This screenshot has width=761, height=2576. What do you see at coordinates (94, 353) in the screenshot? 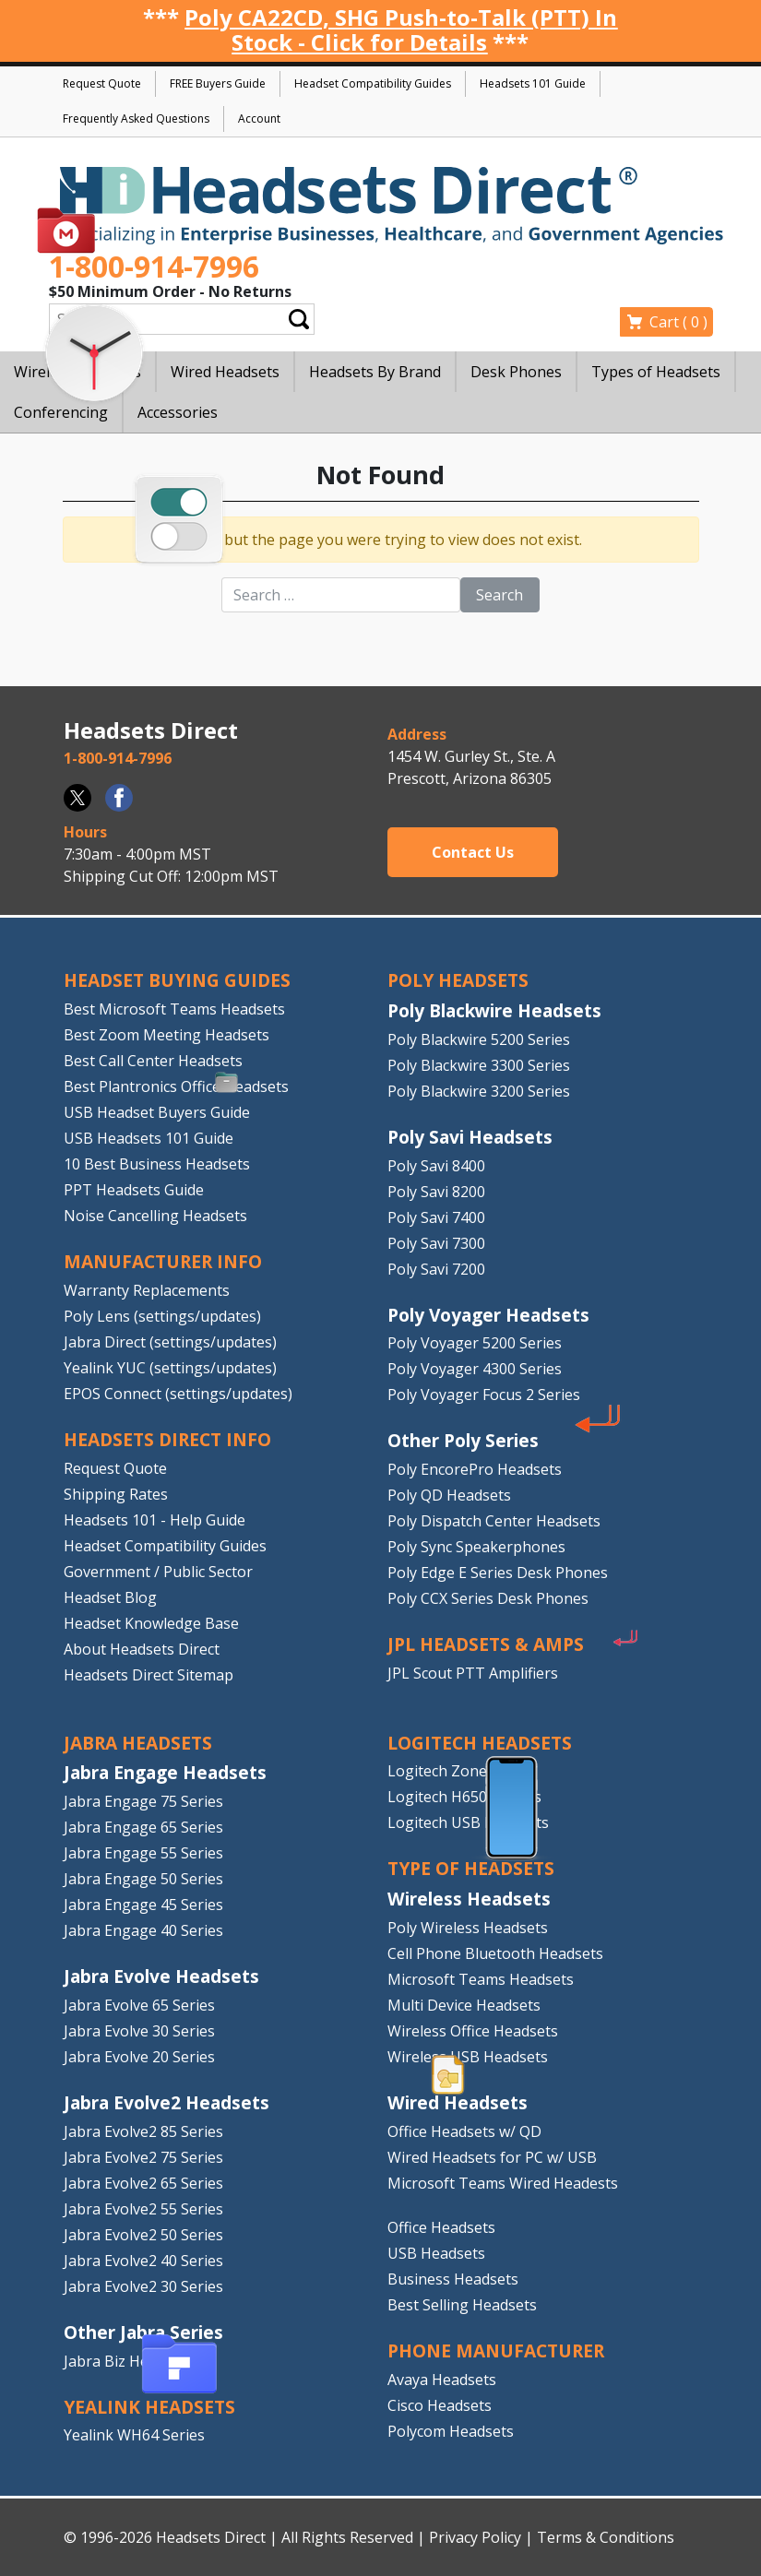
I see `access recently opened files and folders` at bounding box center [94, 353].